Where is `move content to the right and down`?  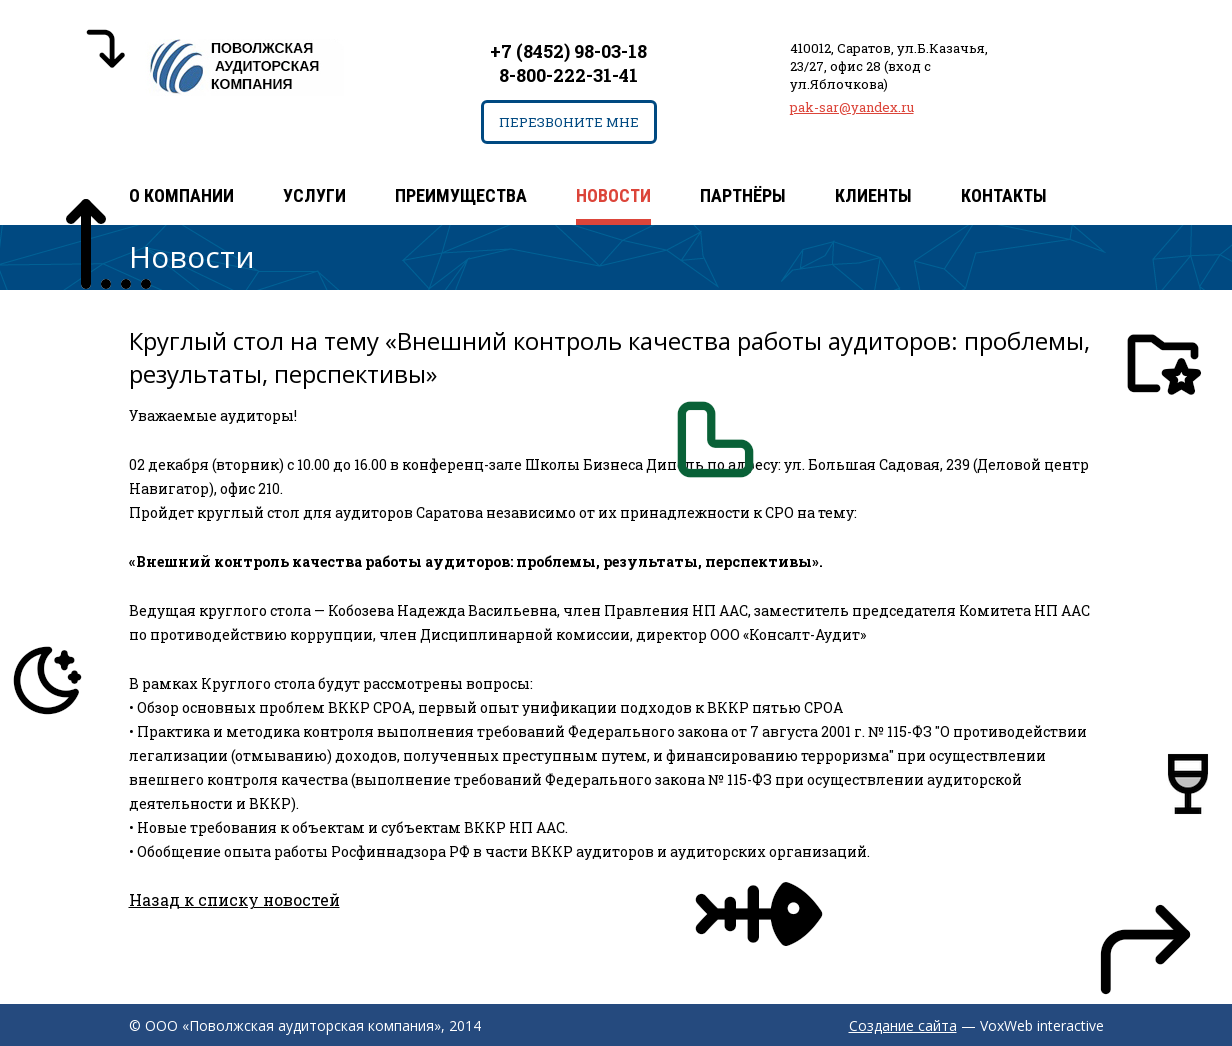 move content to the right and down is located at coordinates (104, 47).